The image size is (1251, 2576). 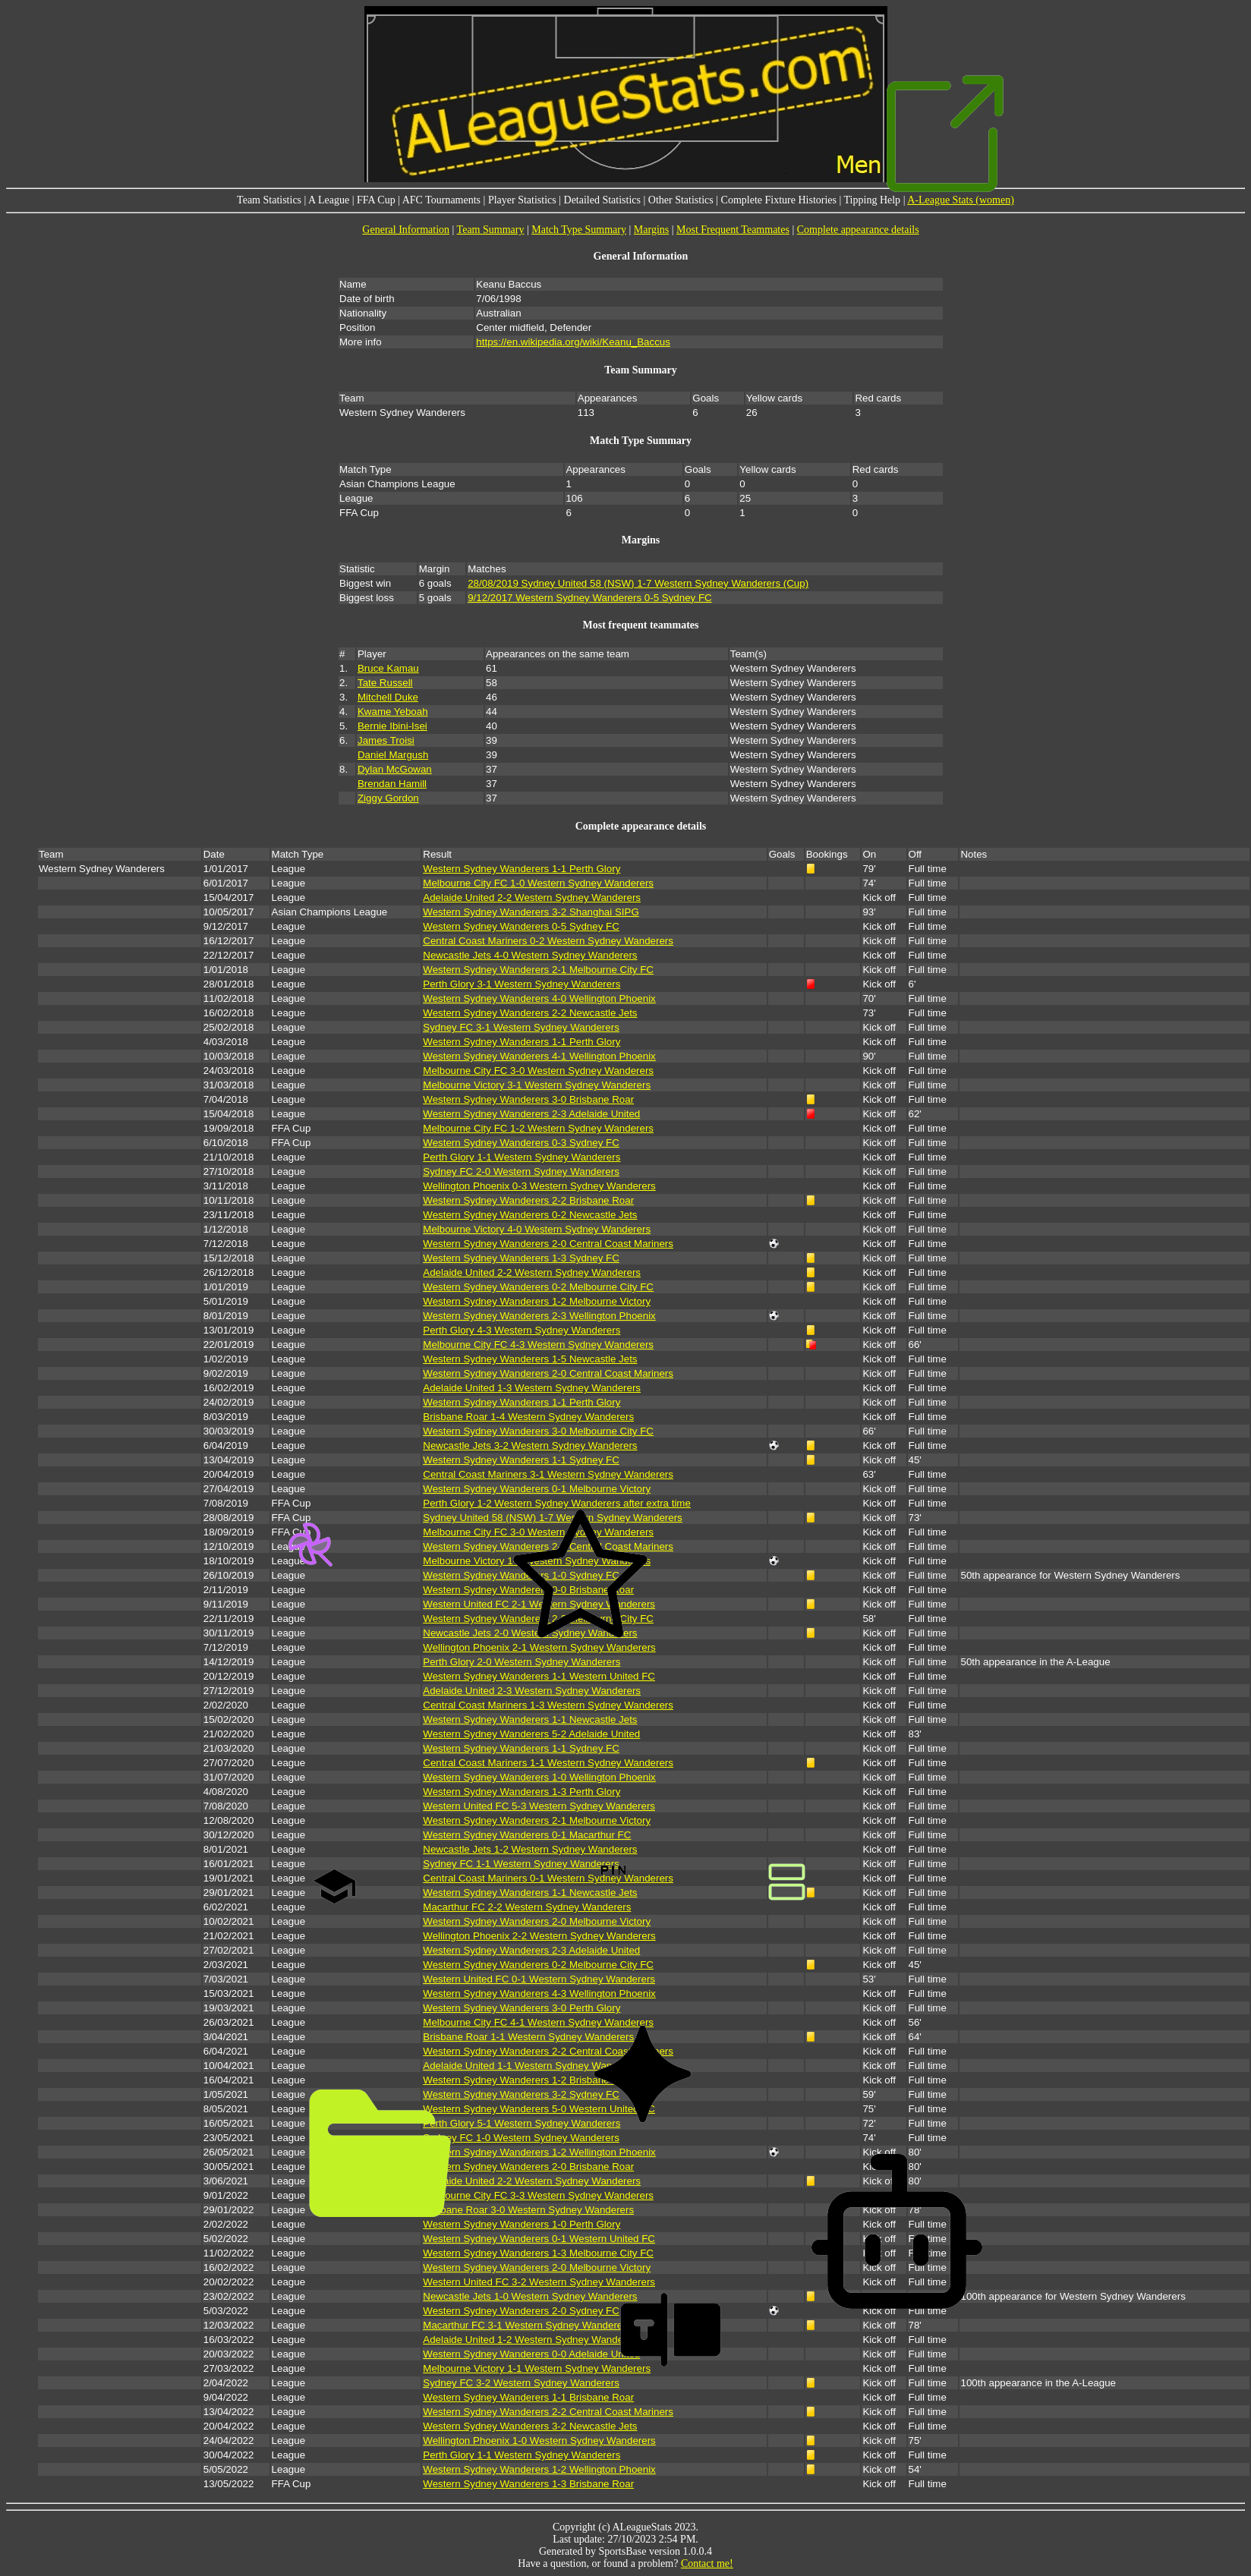 What do you see at coordinates (942, 137) in the screenshot?
I see `open link in a new tab or window` at bounding box center [942, 137].